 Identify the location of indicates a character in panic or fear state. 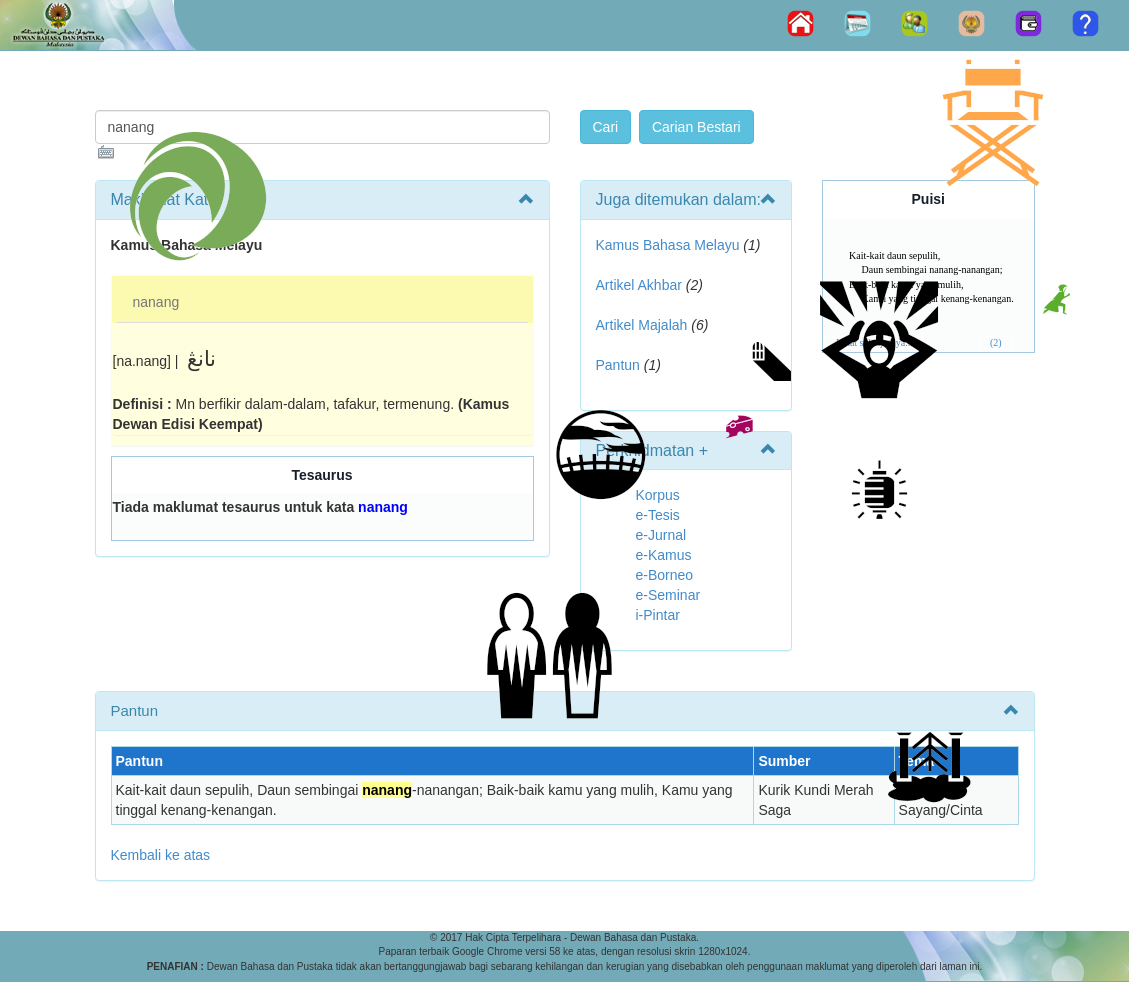
(879, 340).